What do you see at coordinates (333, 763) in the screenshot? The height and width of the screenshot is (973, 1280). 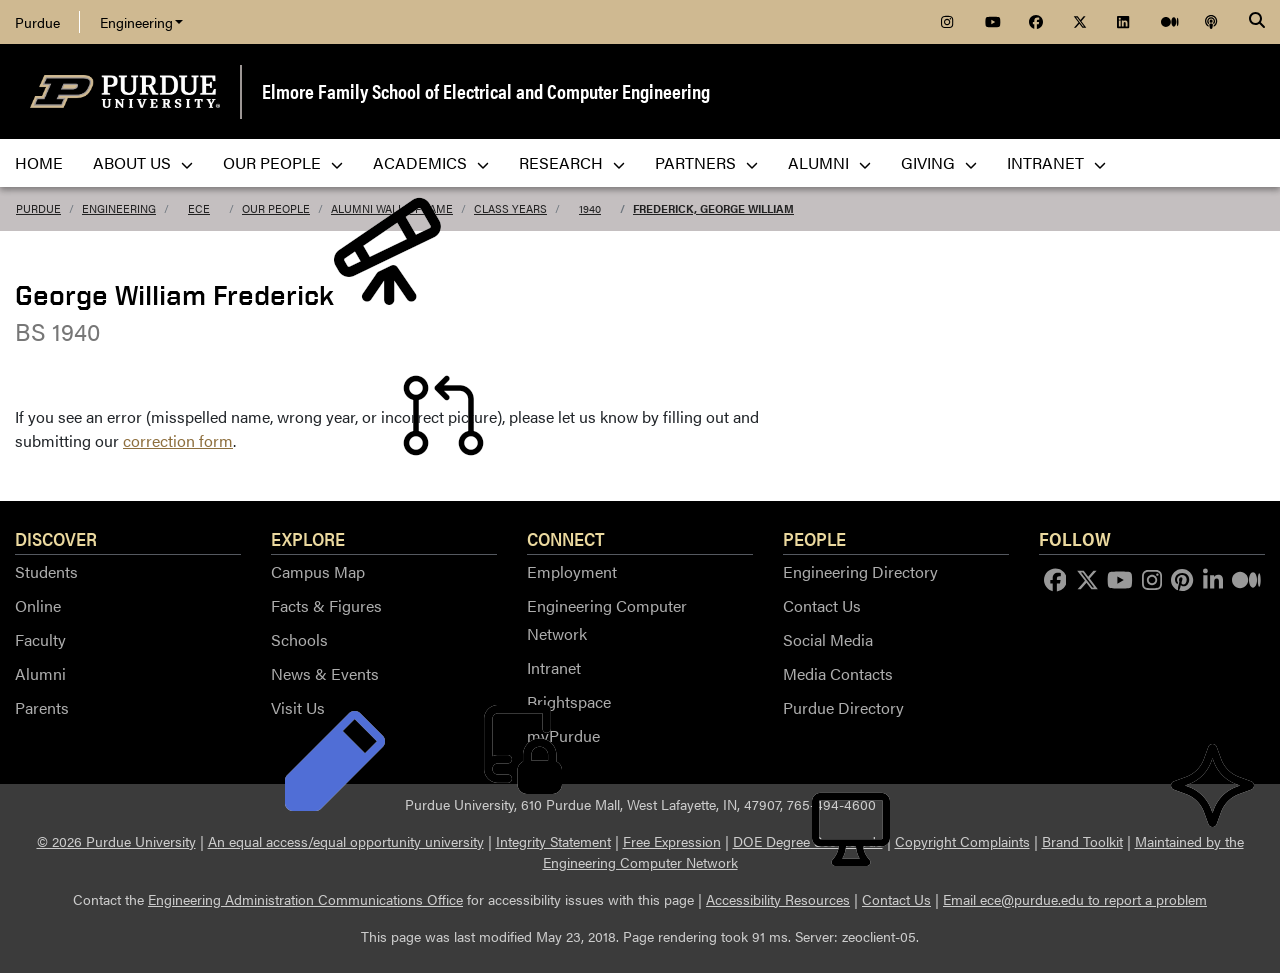 I see `edit content or text` at bounding box center [333, 763].